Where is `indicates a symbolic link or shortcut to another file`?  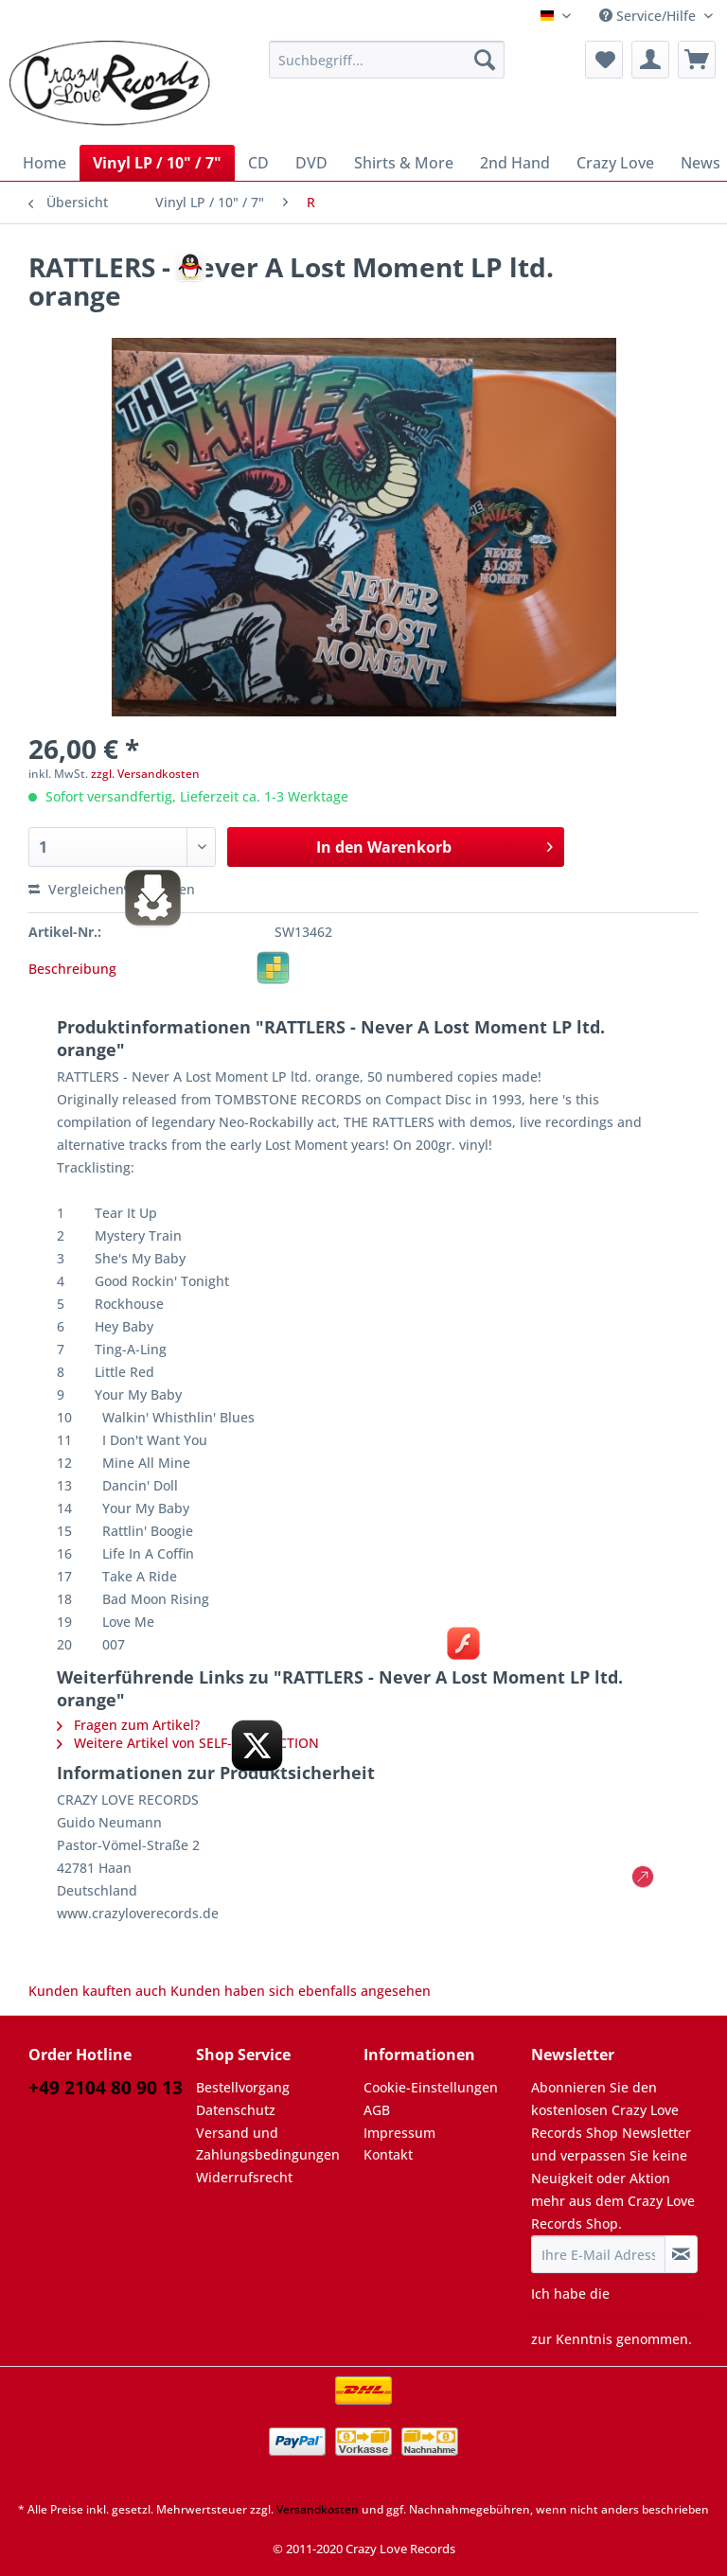
indicates a symbolic link or shortcut to another file is located at coordinates (643, 1877).